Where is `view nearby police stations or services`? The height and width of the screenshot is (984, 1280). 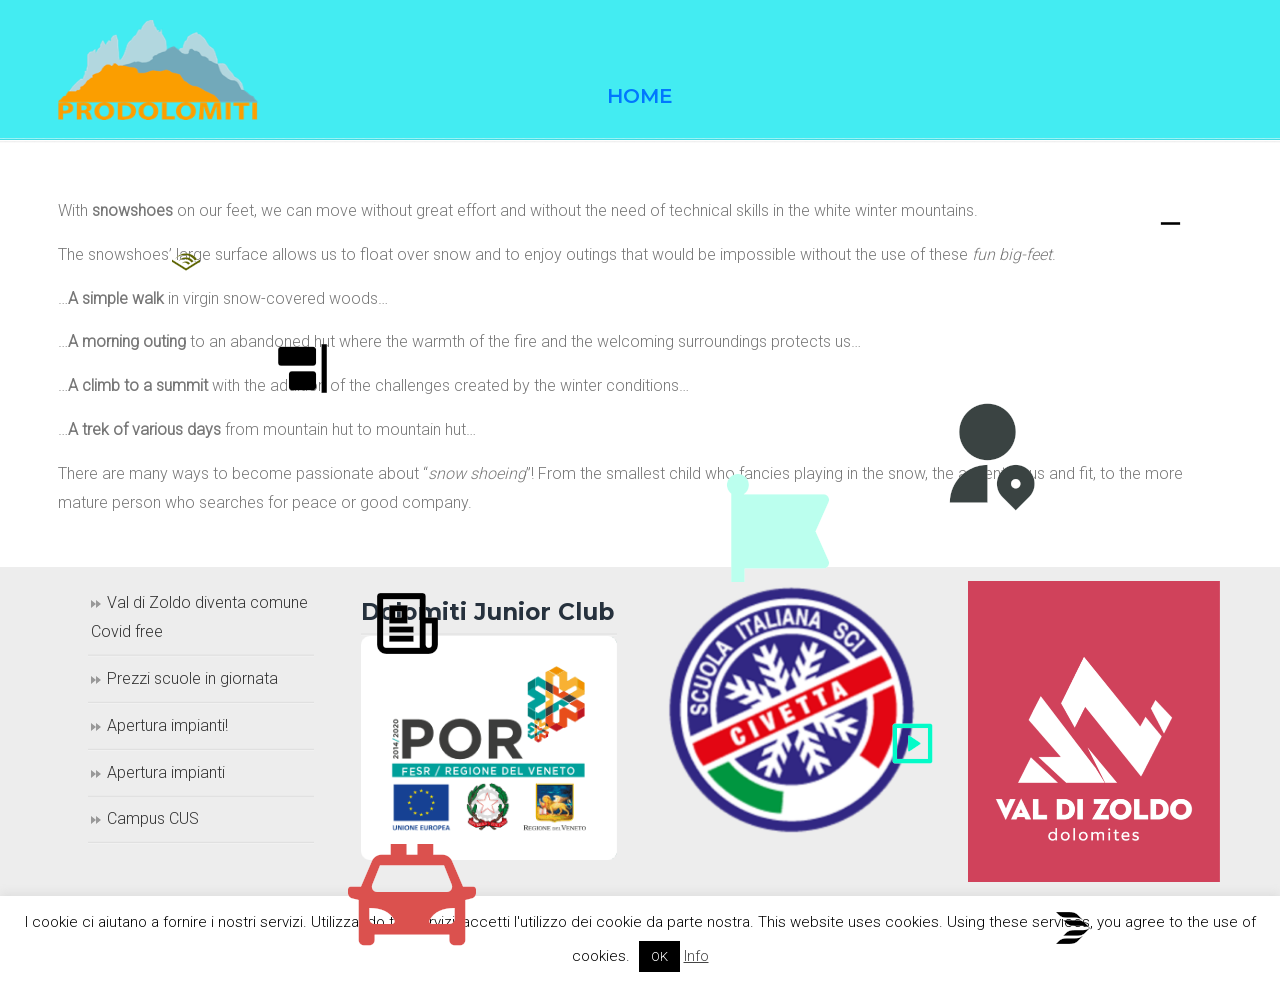 view nearby police stations or services is located at coordinates (412, 892).